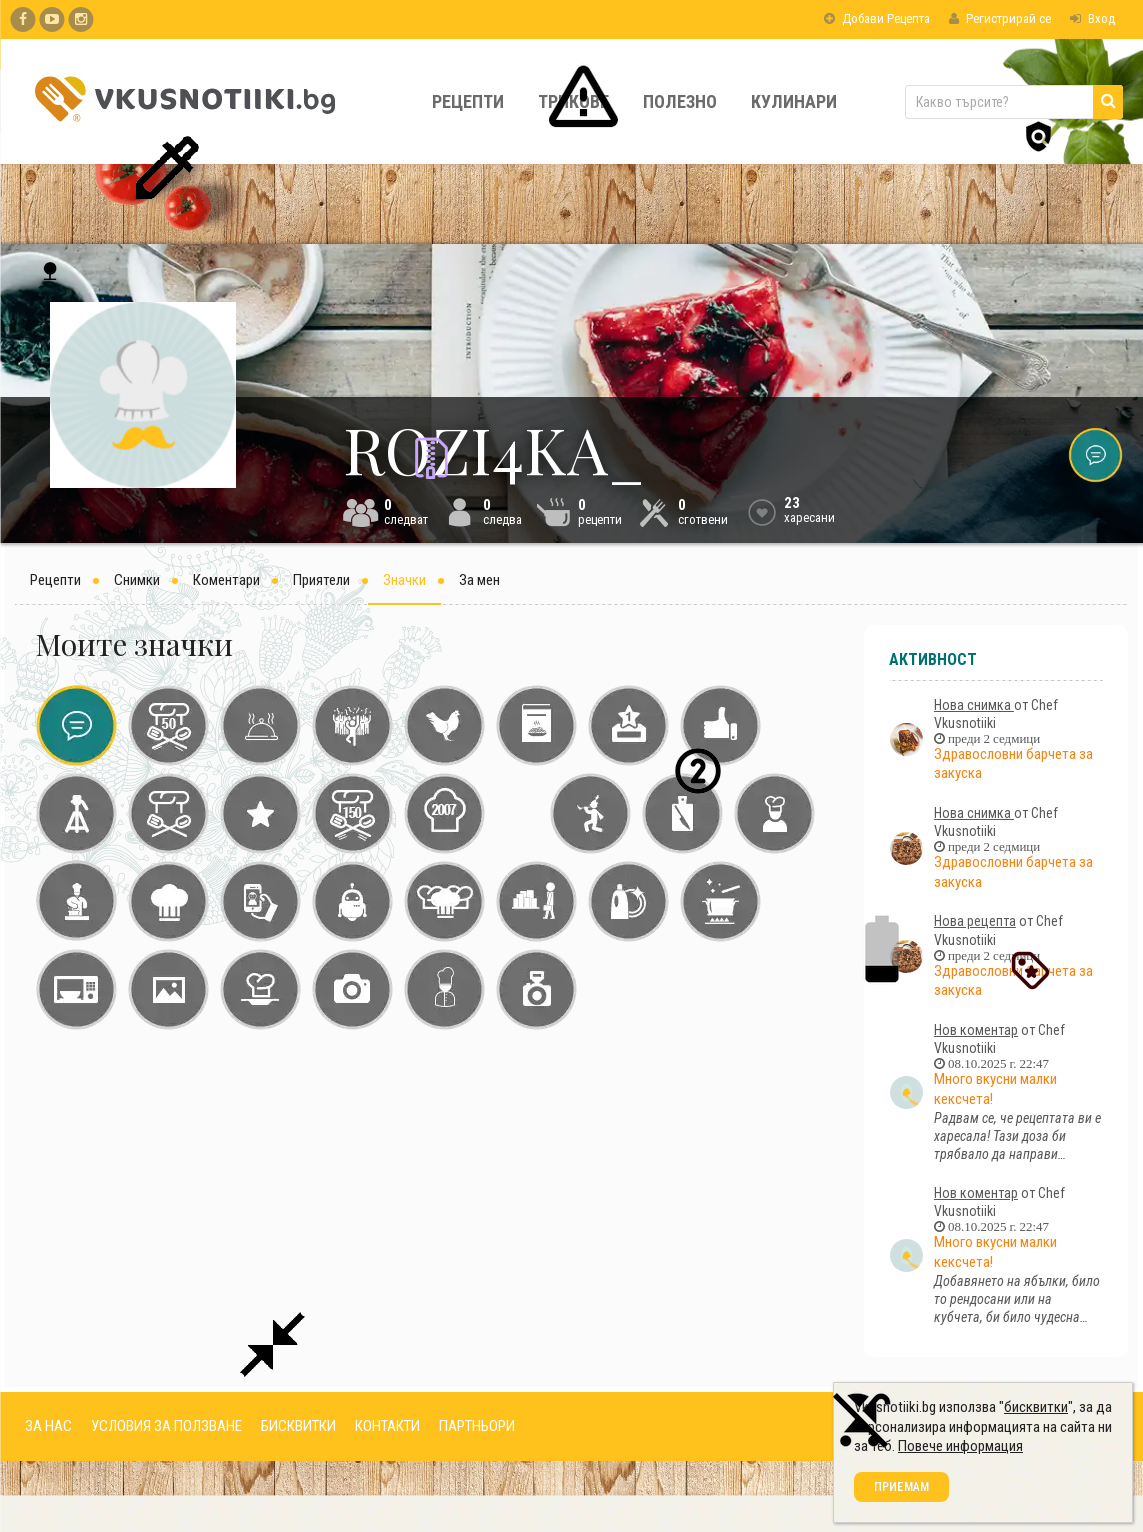  I want to click on indicates low battery level at 20%, so click(882, 949).